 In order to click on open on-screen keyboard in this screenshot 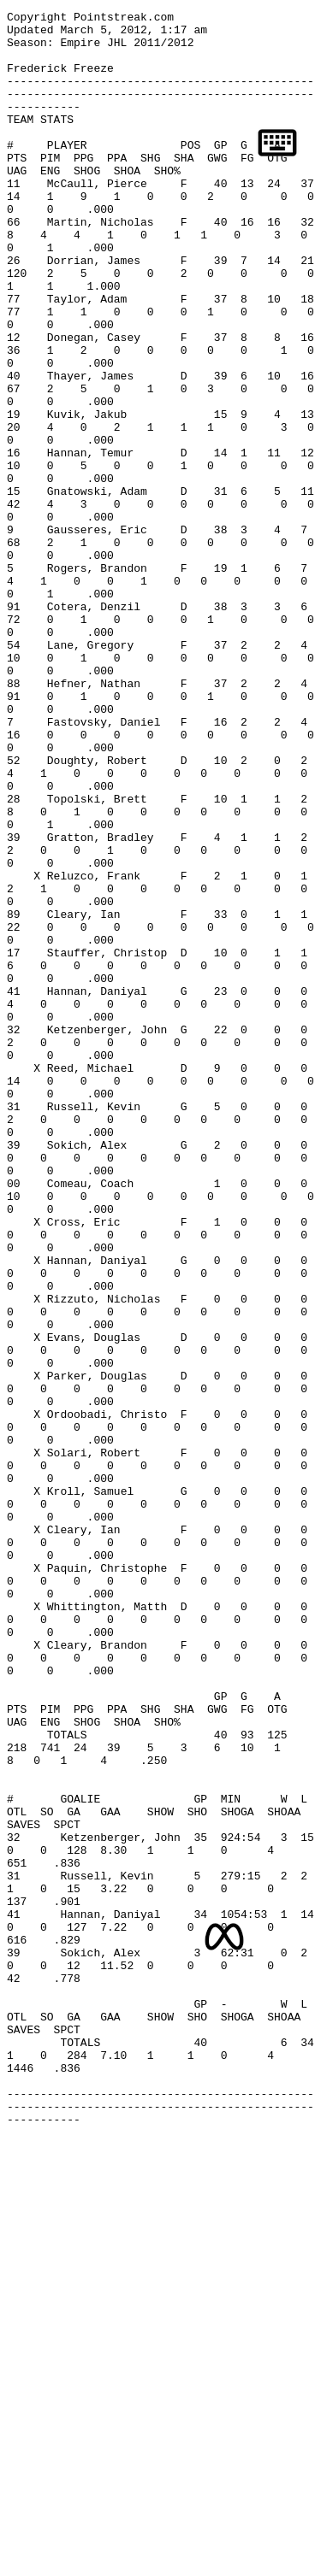, I will do `click(277, 143)`.